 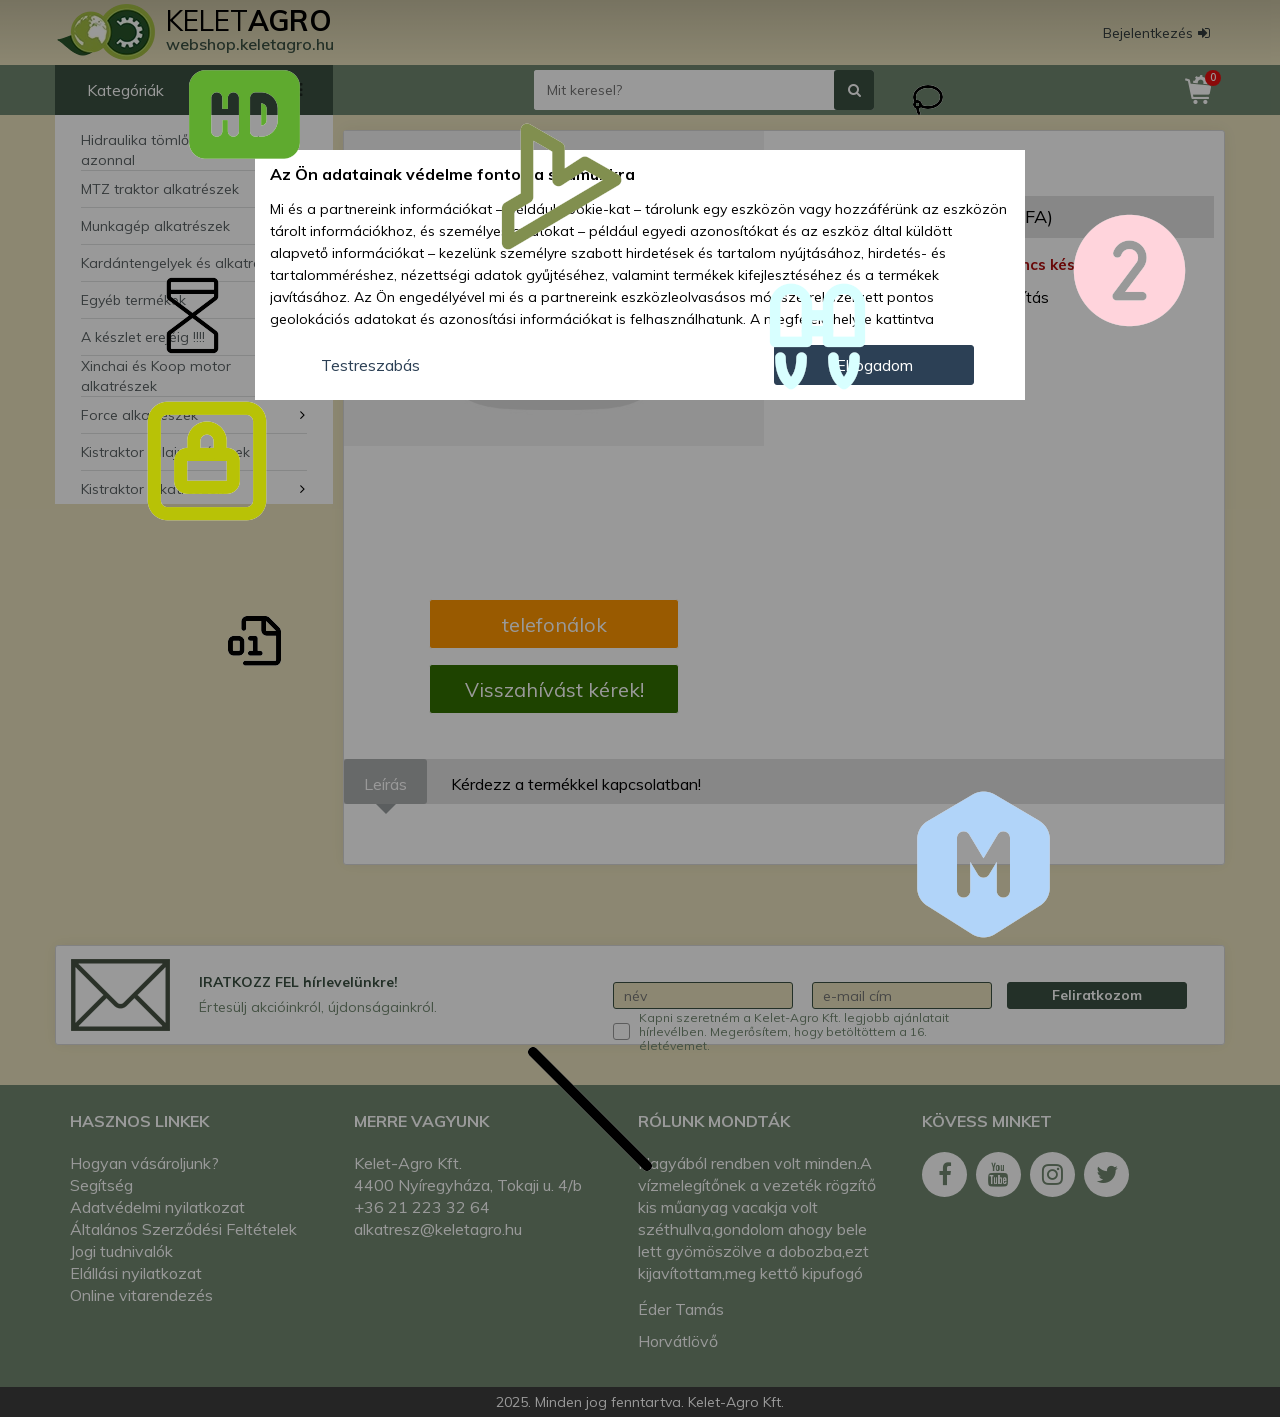 What do you see at coordinates (254, 642) in the screenshot?
I see `view or open a binary file` at bounding box center [254, 642].